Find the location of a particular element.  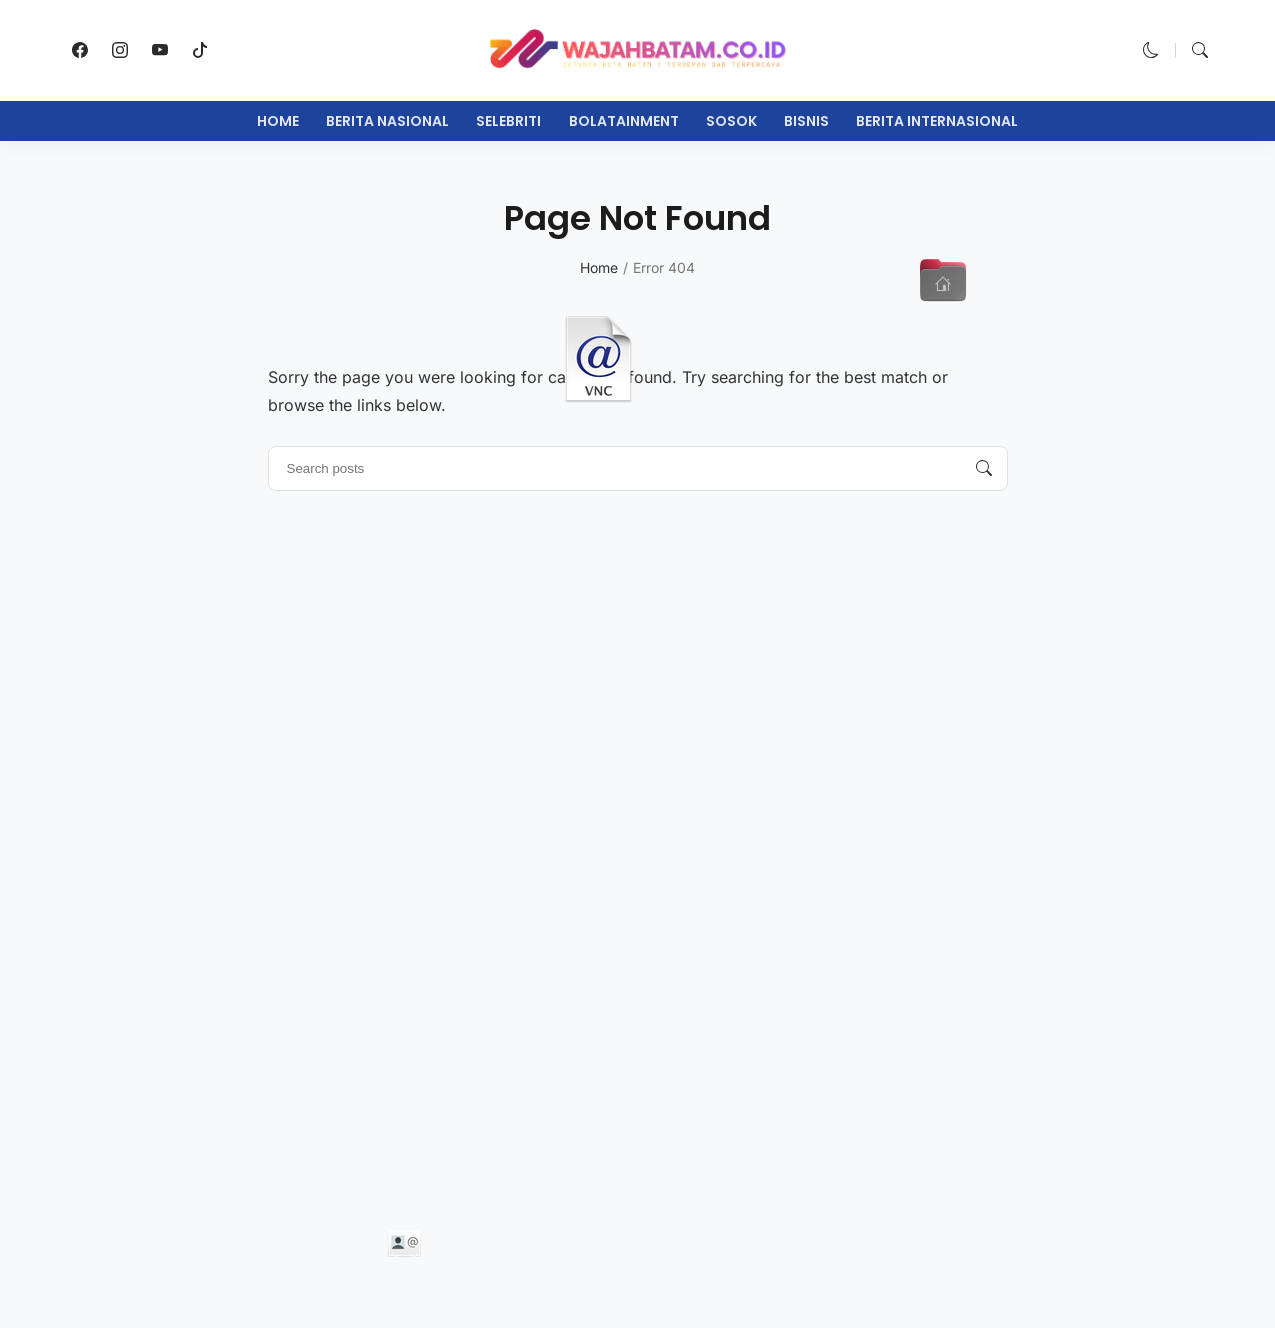

access your home folder is located at coordinates (943, 280).